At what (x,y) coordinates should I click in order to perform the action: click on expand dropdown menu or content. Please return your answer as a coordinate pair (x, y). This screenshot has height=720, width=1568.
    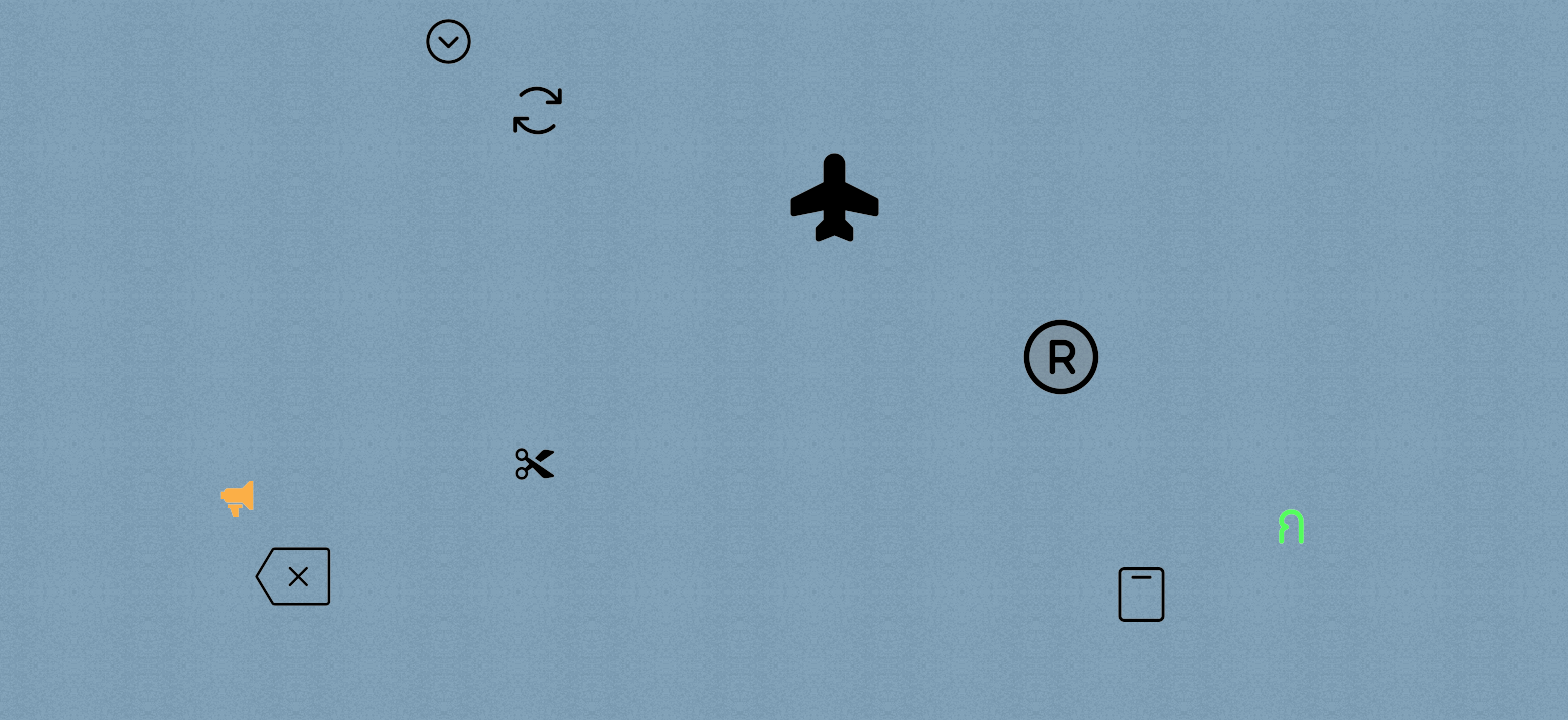
    Looking at the image, I should click on (448, 41).